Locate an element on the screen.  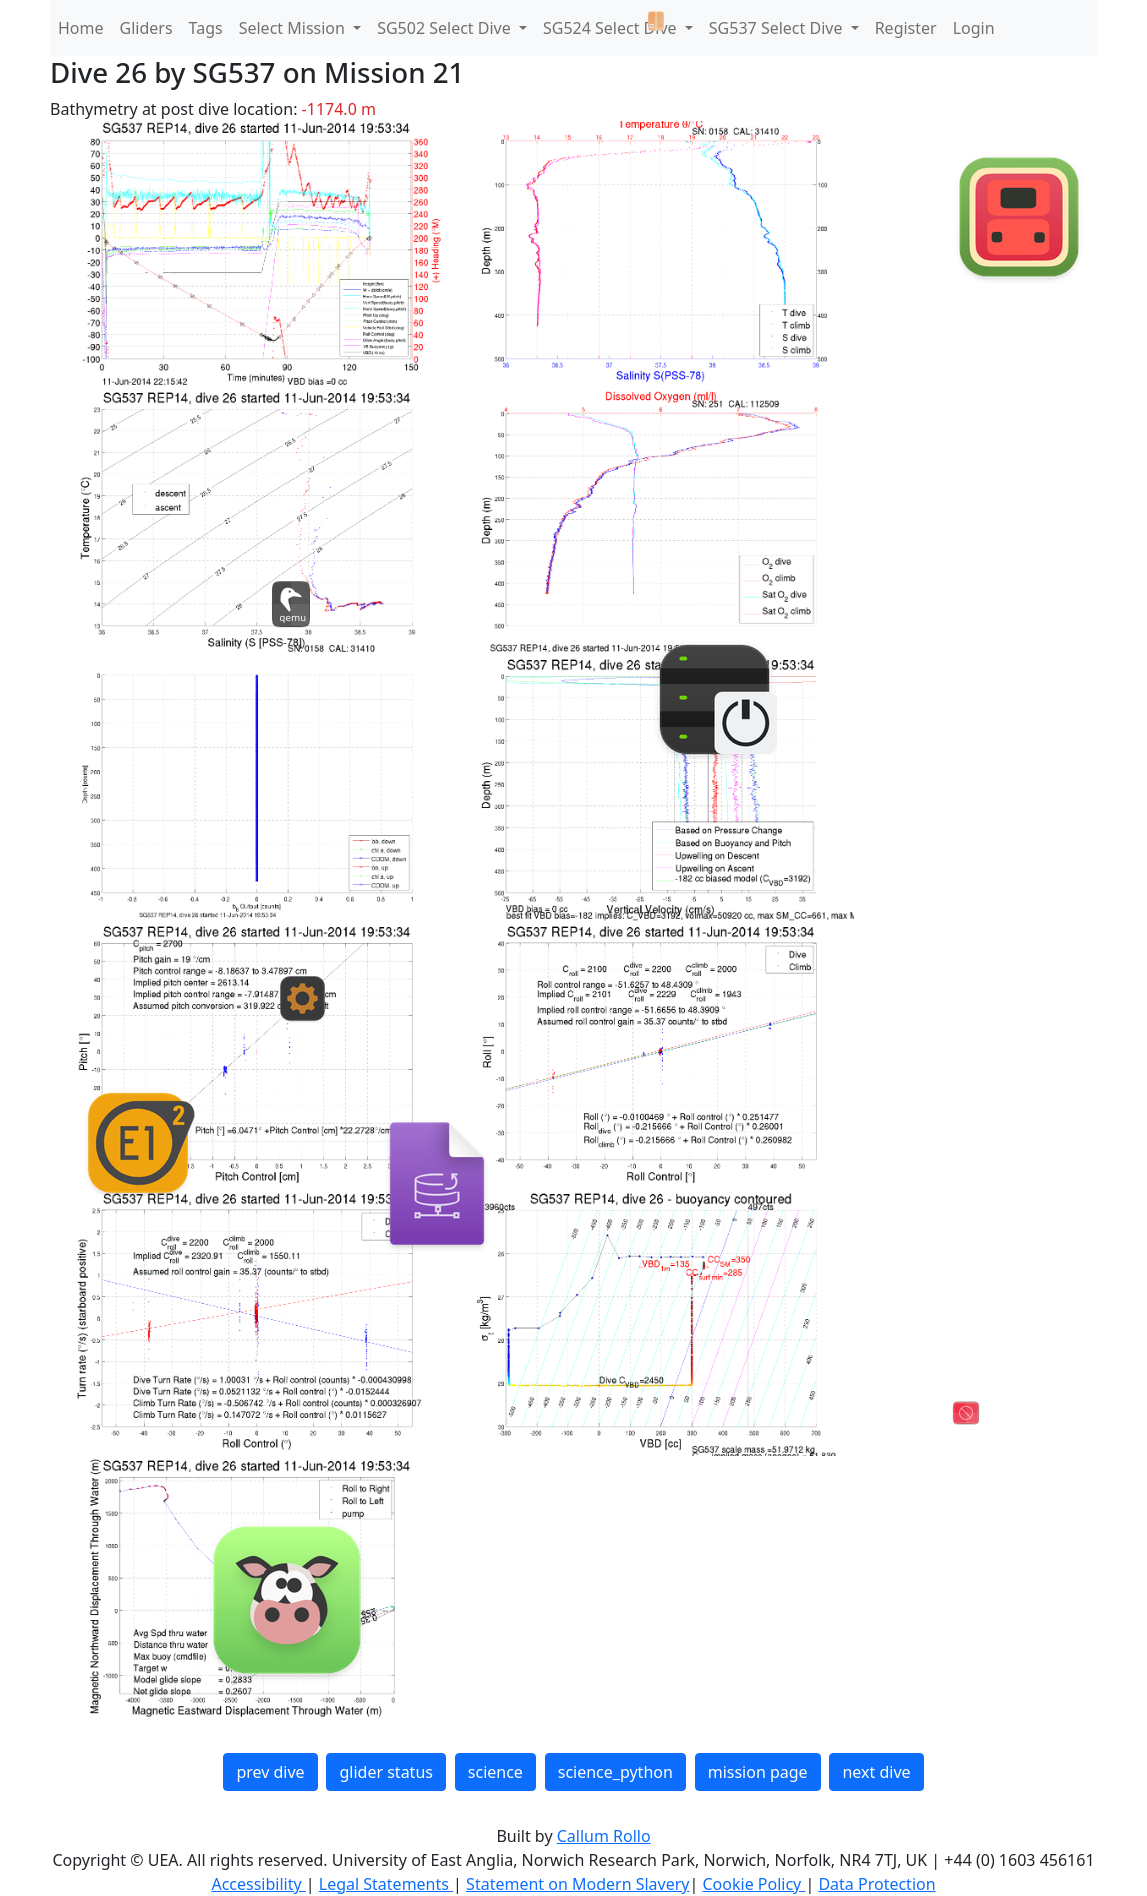
configure network boot server settings is located at coordinates (715, 701).